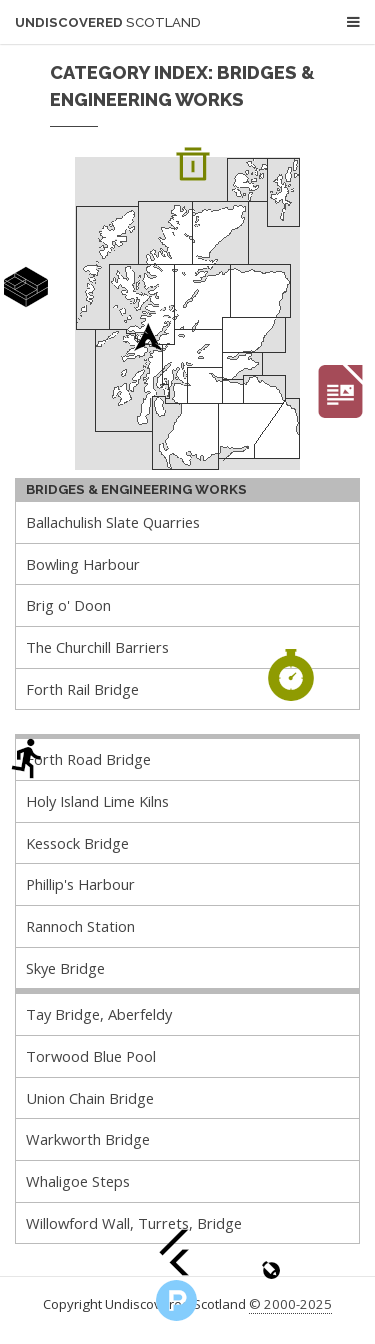 This screenshot has height=1344, width=375. Describe the element at coordinates (176, 1252) in the screenshot. I see `flutter framework logo` at that location.